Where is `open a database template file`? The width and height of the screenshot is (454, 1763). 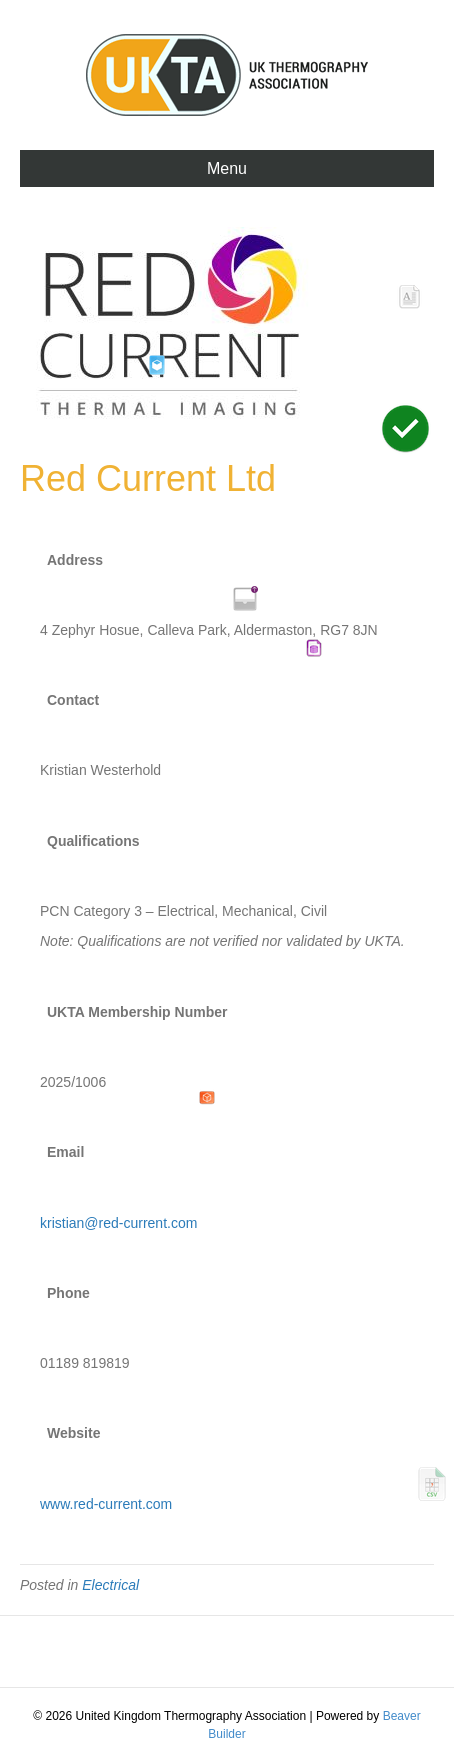
open a database template file is located at coordinates (314, 648).